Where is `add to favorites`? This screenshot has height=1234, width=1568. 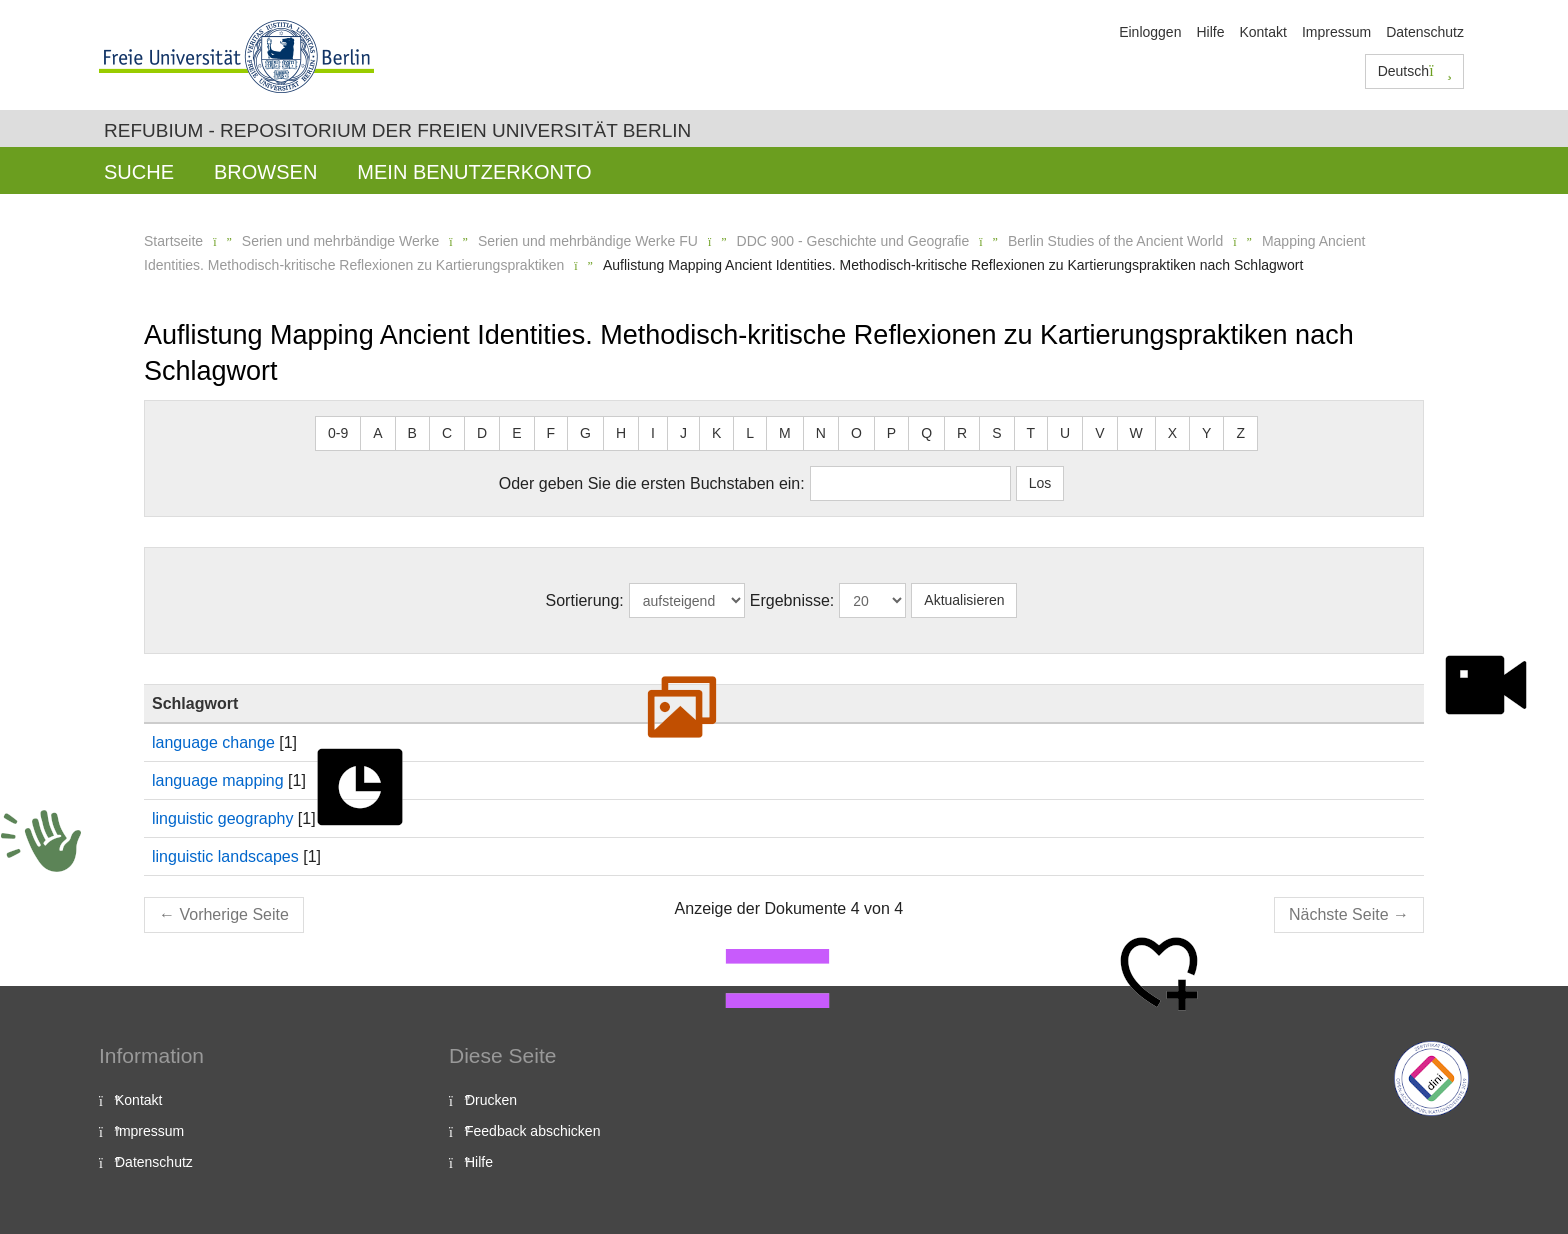
add to favorites is located at coordinates (1159, 972).